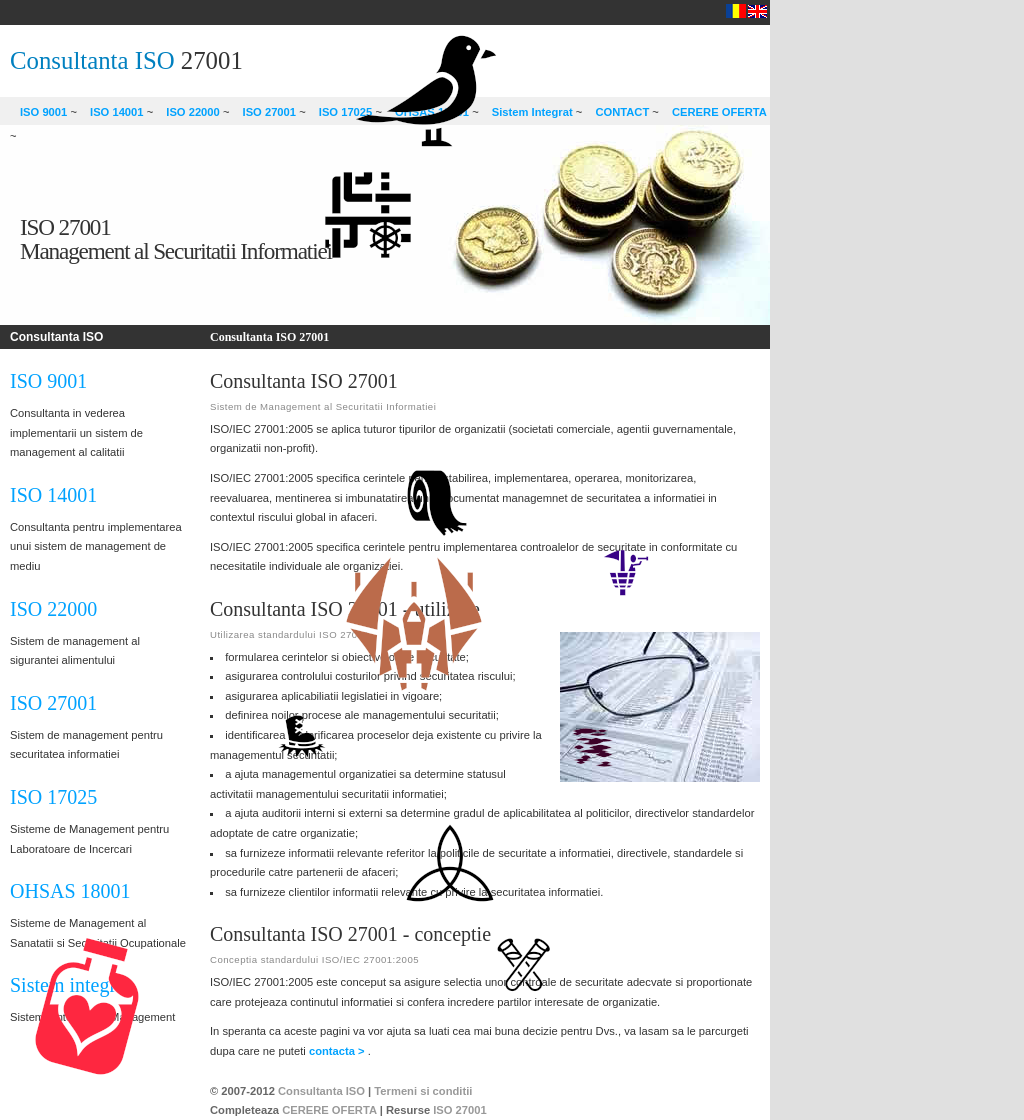 The height and width of the screenshot is (1120, 1024). What do you see at coordinates (368, 215) in the screenshot?
I see `access plumbing or pipe-based puzzle game` at bounding box center [368, 215].